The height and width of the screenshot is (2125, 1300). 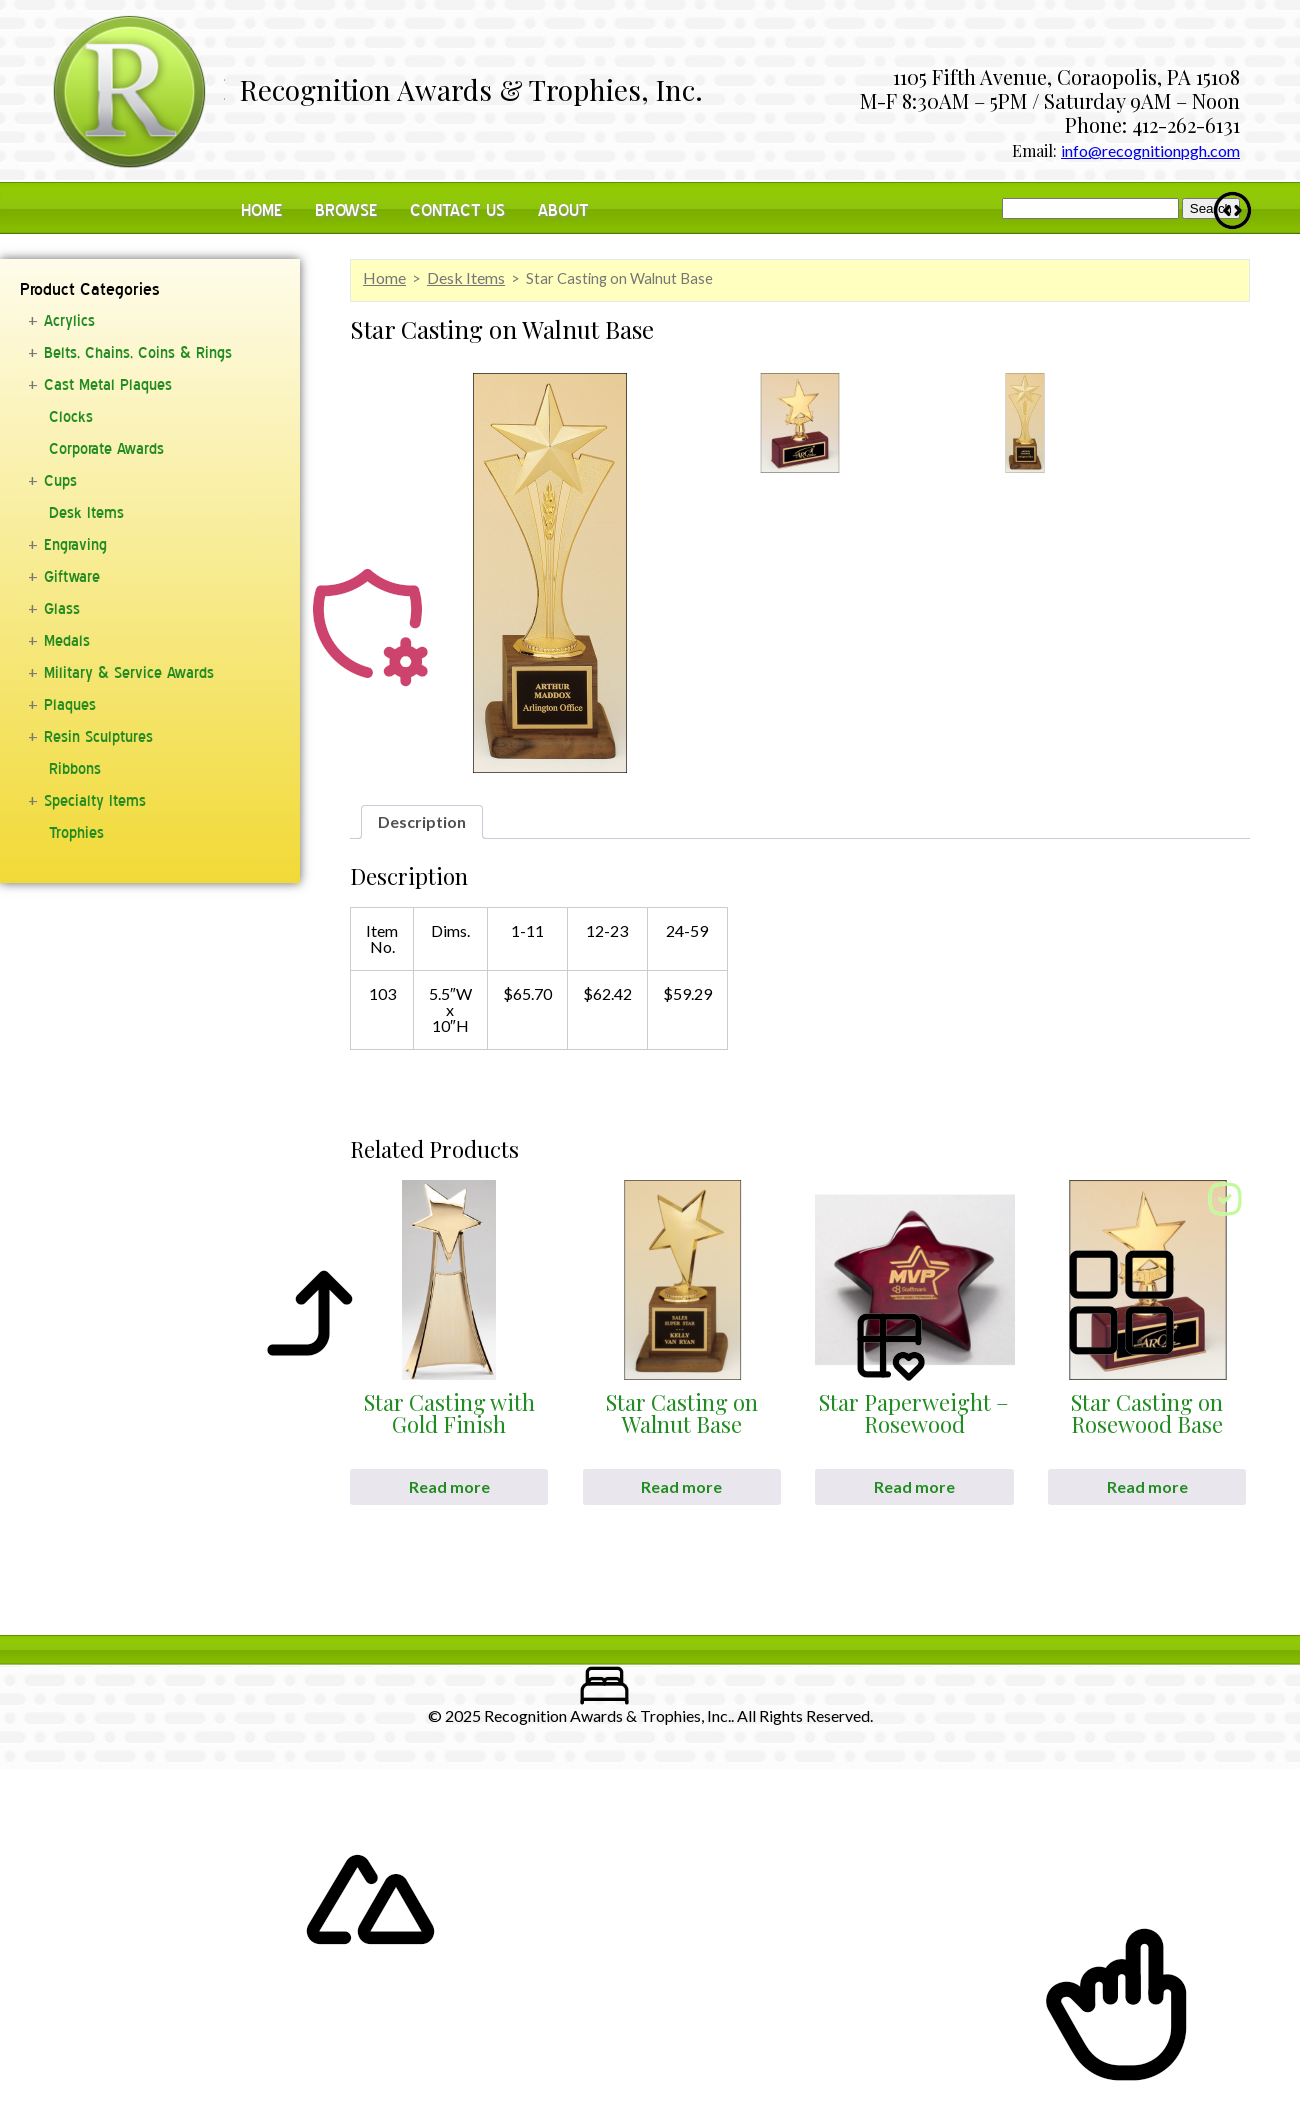 What do you see at coordinates (1232, 210) in the screenshot?
I see `access code editor or developer tools` at bounding box center [1232, 210].